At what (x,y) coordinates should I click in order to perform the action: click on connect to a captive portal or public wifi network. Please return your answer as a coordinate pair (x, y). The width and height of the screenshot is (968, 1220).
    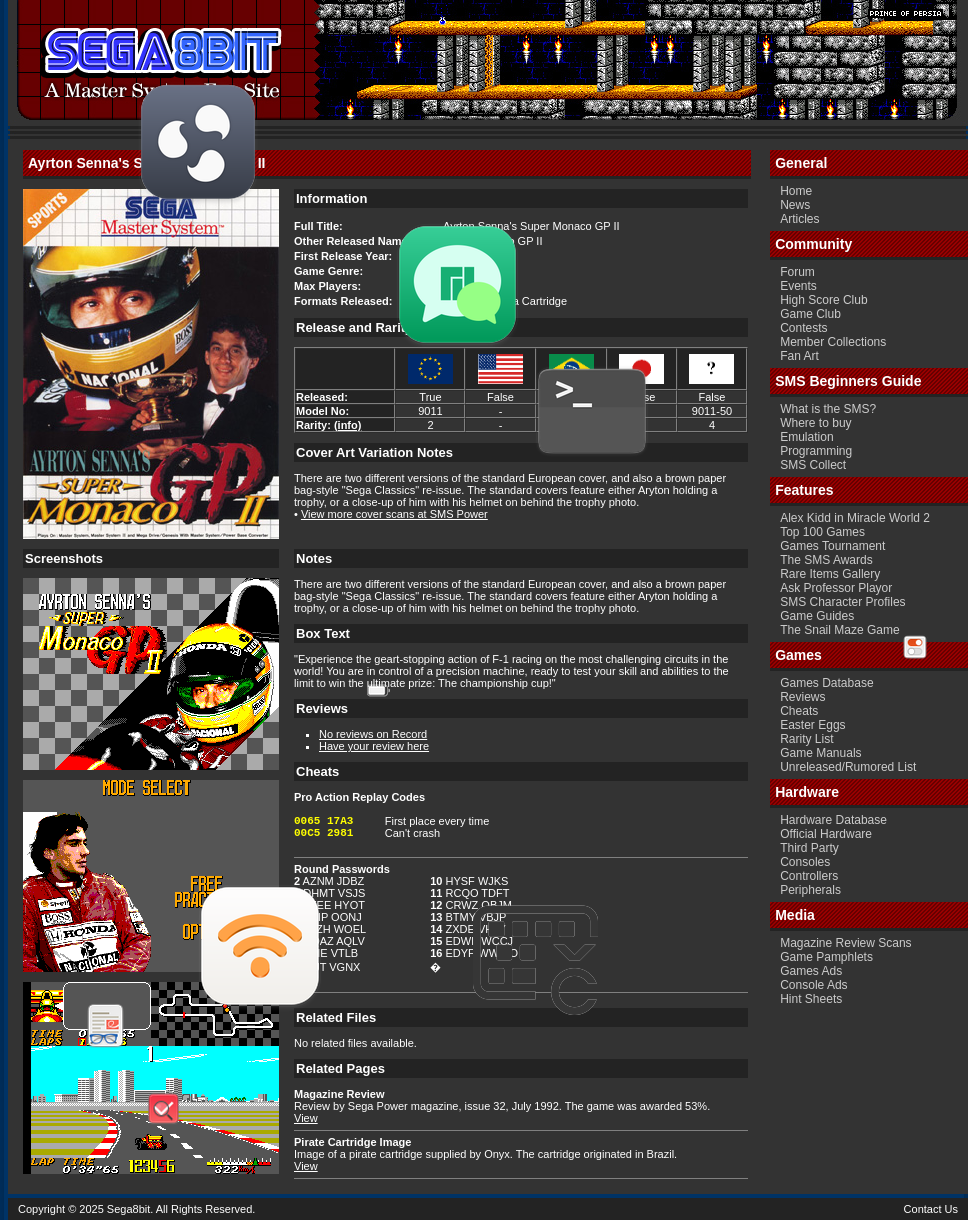
    Looking at the image, I should click on (260, 946).